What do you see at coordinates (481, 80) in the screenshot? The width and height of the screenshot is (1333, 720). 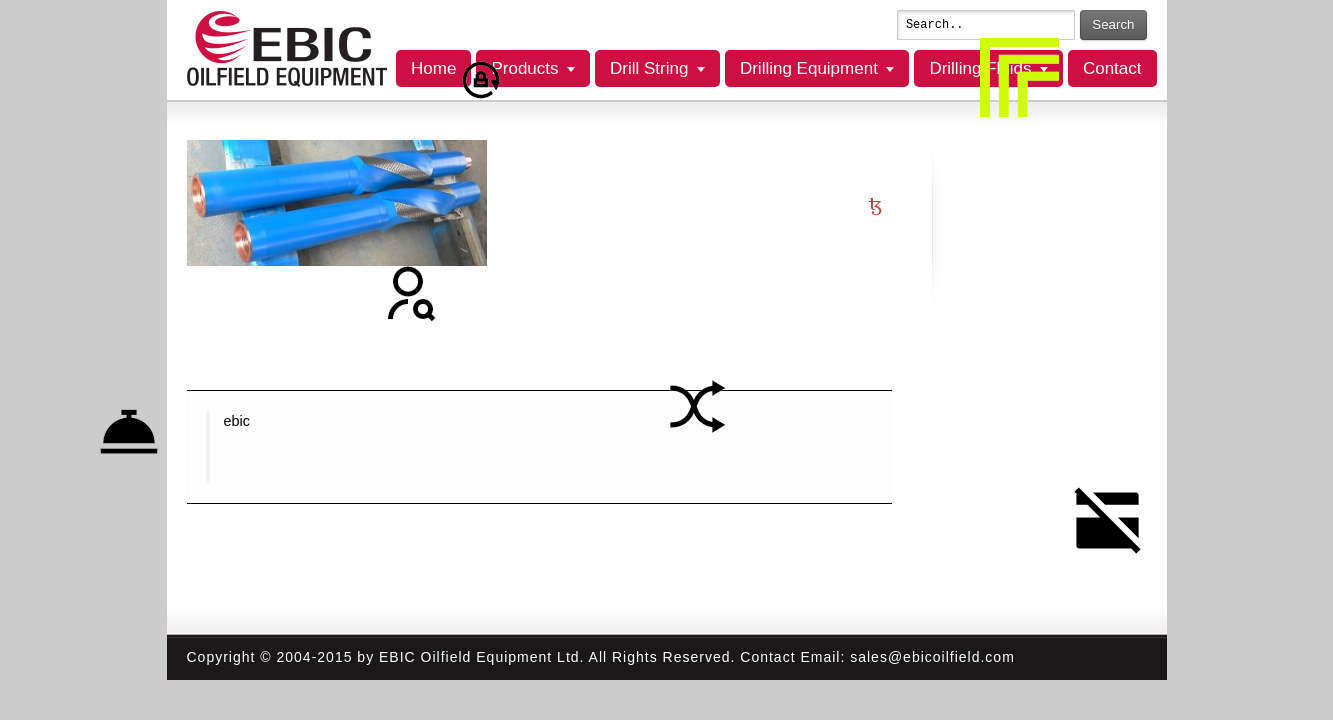 I see `screen rotation is locked` at bounding box center [481, 80].